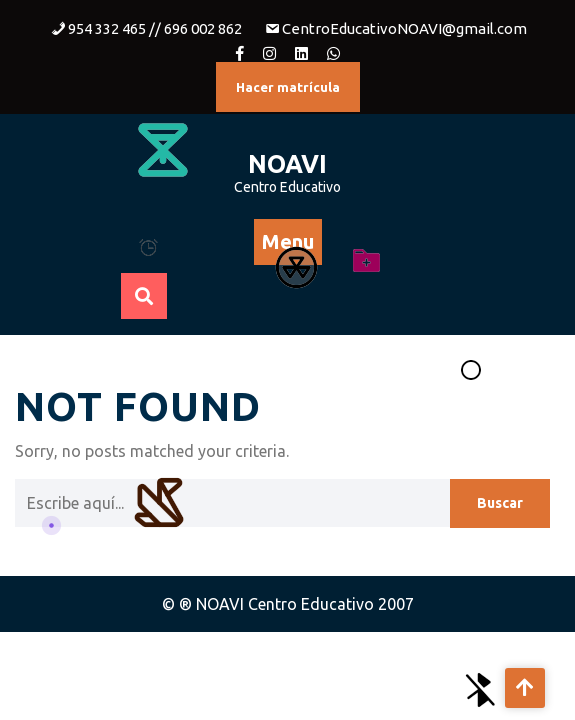 This screenshot has width=575, height=720. Describe the element at coordinates (479, 690) in the screenshot. I see `bluetooth is disabled or unavailable` at that location.